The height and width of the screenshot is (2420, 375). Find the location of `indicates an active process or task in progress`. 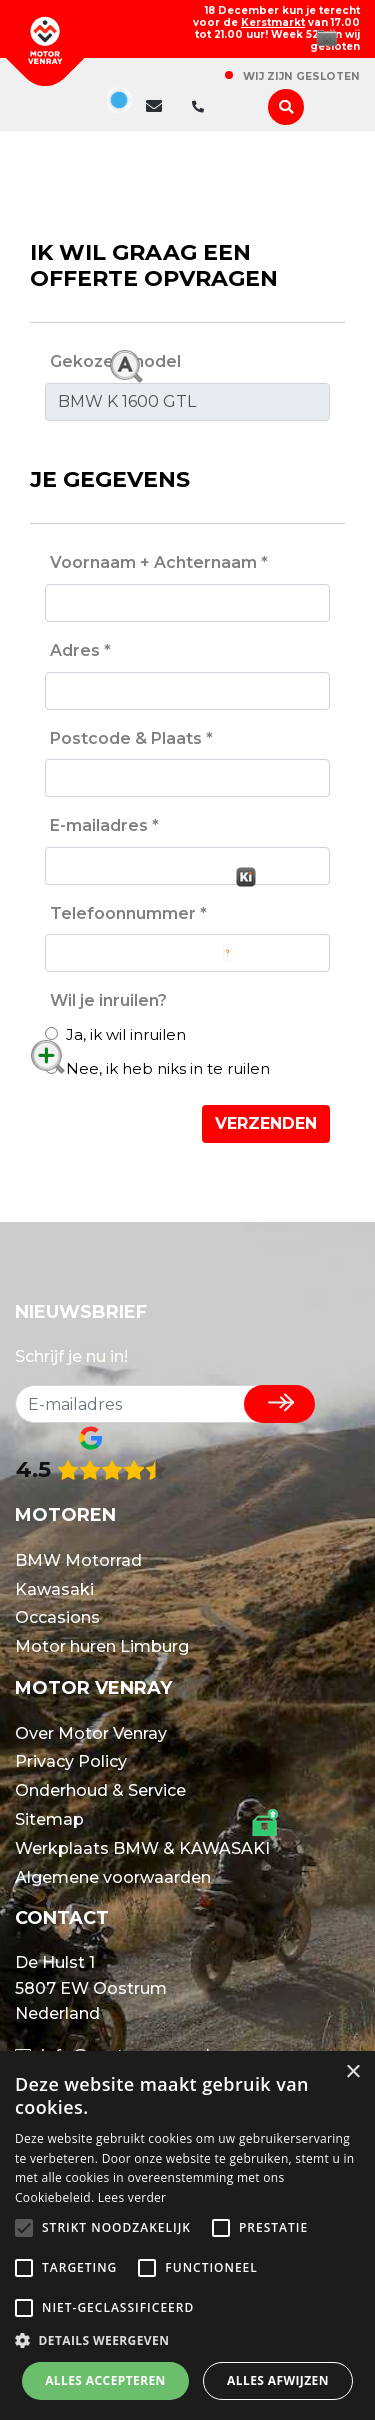

indicates an active process or task in progress is located at coordinates (119, 100).